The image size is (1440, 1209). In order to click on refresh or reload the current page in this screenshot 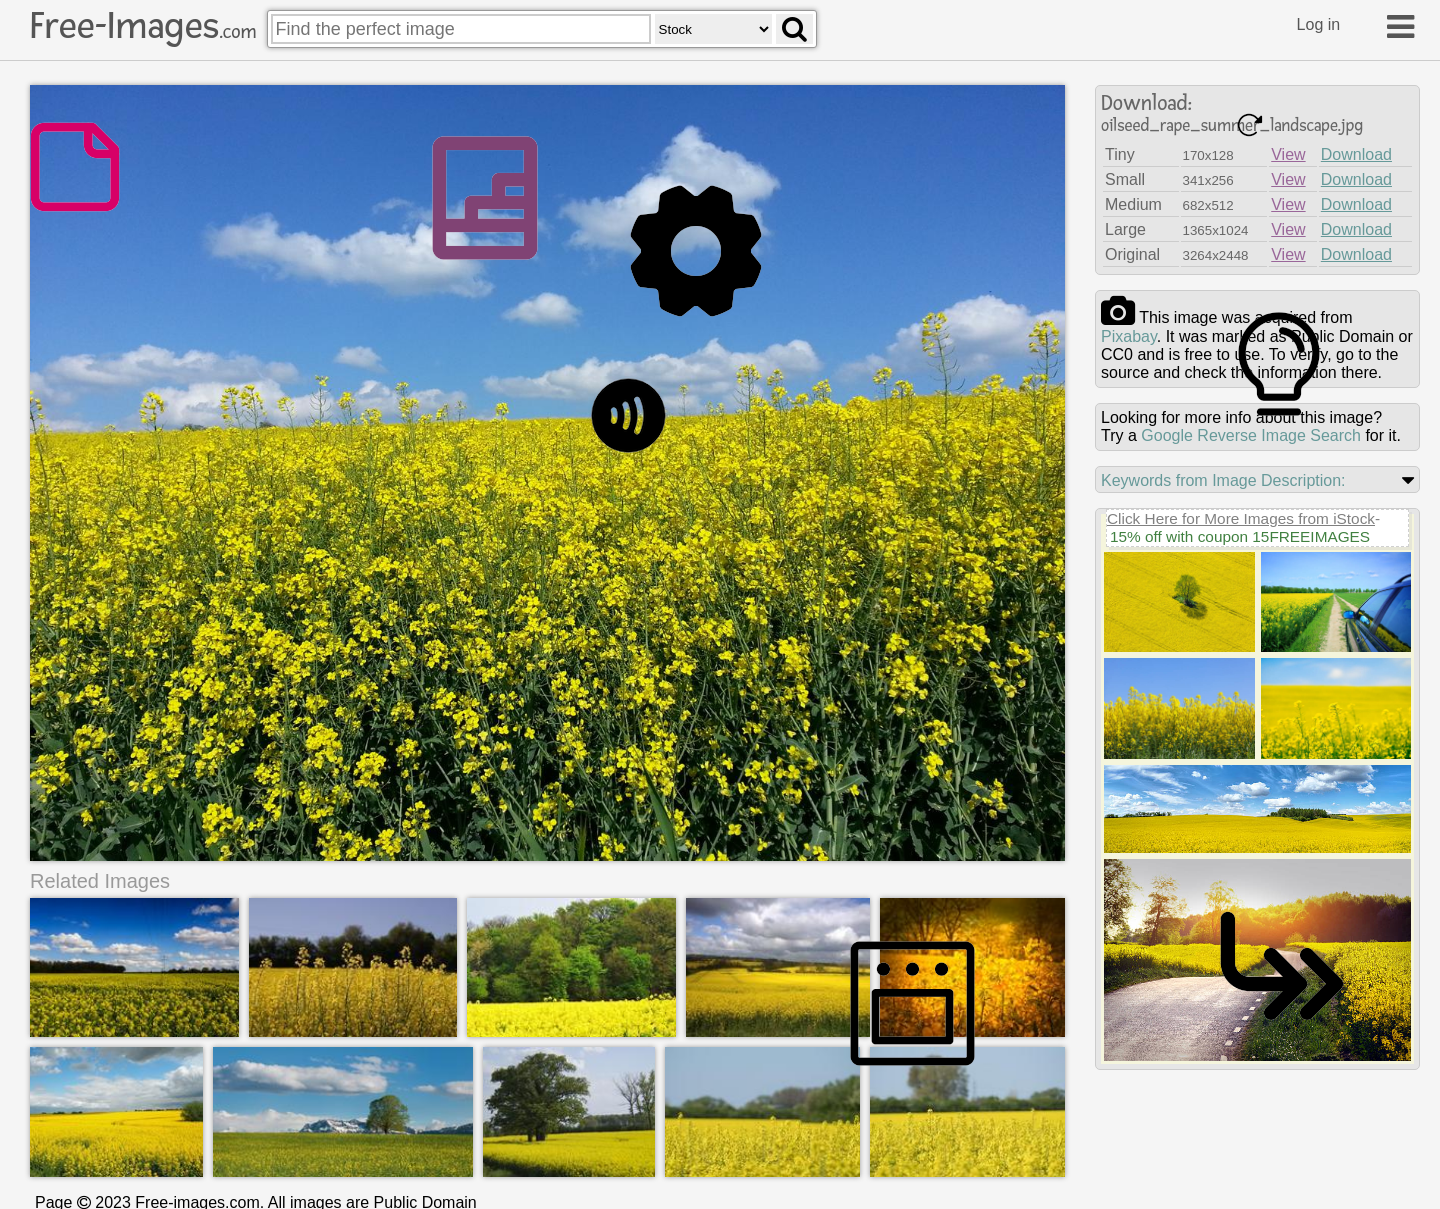, I will do `click(1249, 125)`.